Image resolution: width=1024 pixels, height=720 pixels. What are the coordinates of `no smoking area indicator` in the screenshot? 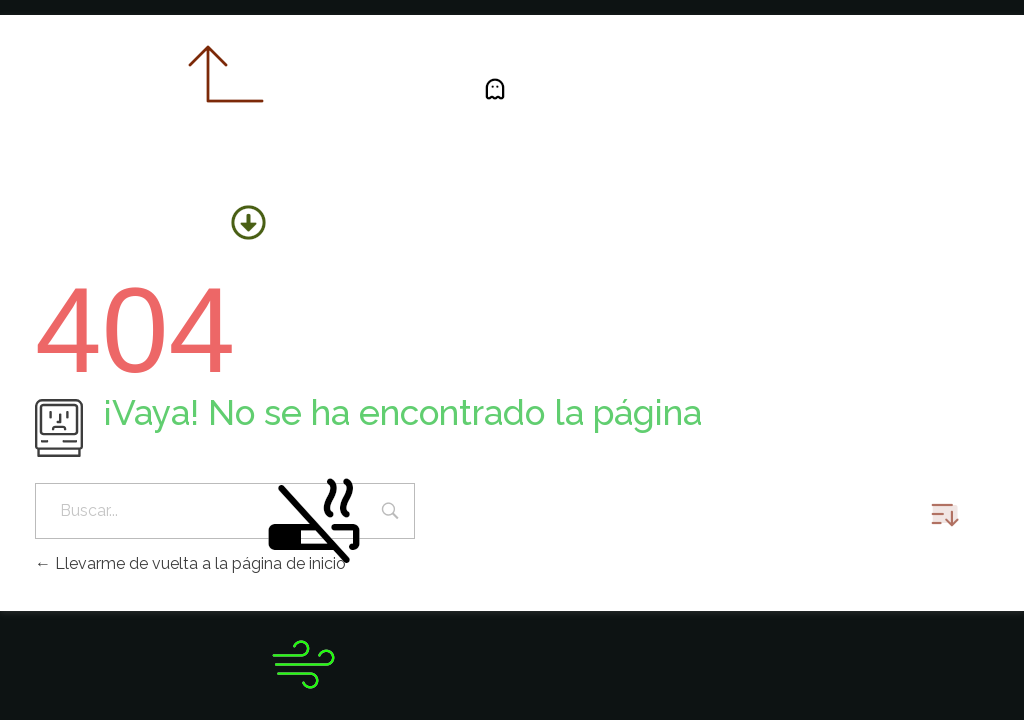 It's located at (314, 524).